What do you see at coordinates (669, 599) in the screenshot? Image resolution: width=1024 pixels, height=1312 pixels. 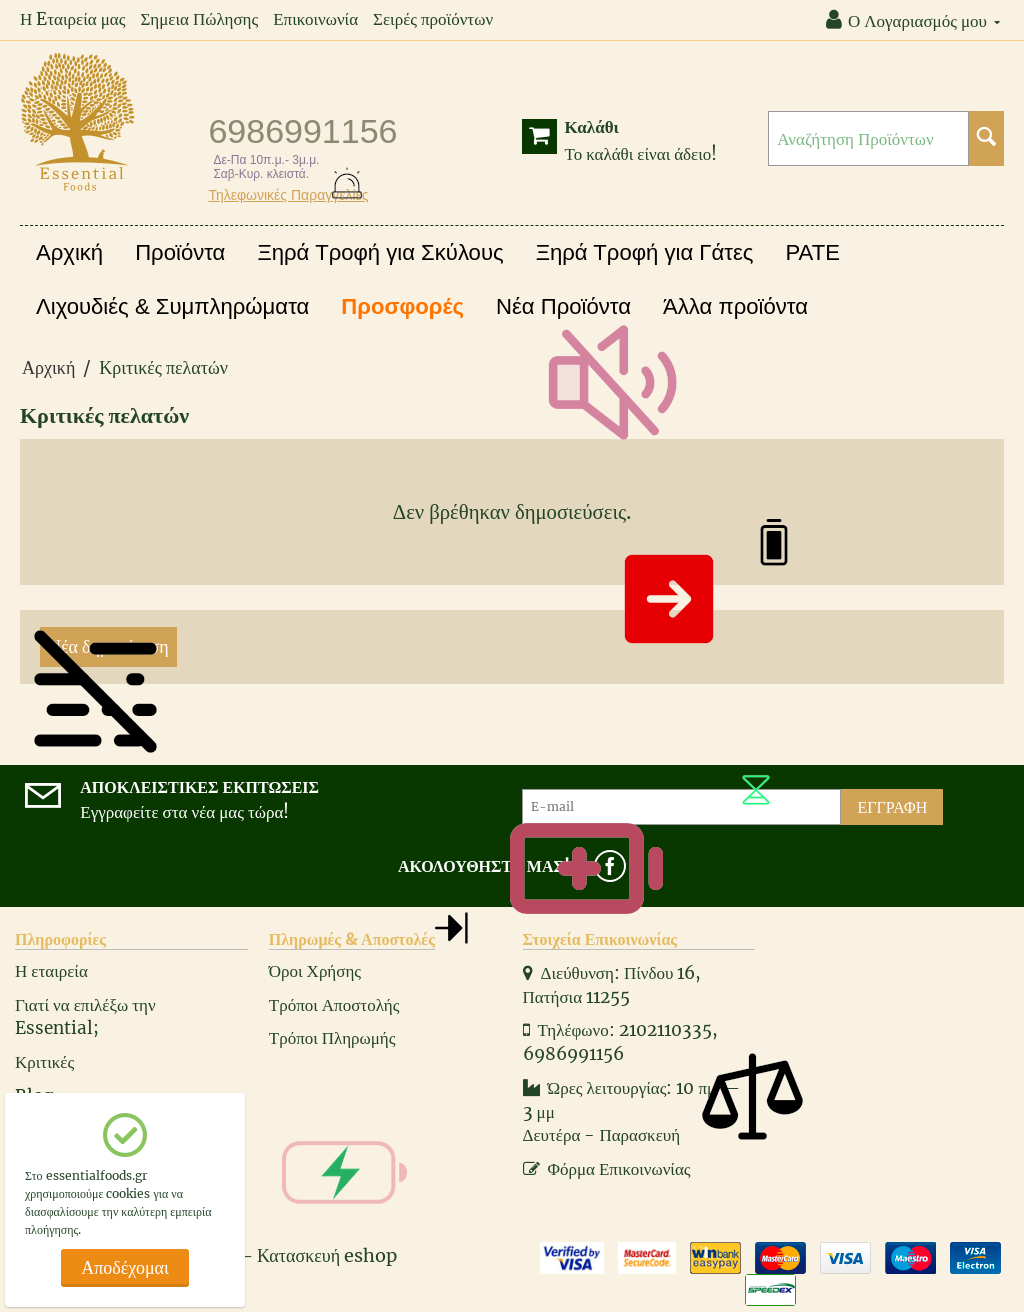 I see `navigate to the next item or screen` at bounding box center [669, 599].